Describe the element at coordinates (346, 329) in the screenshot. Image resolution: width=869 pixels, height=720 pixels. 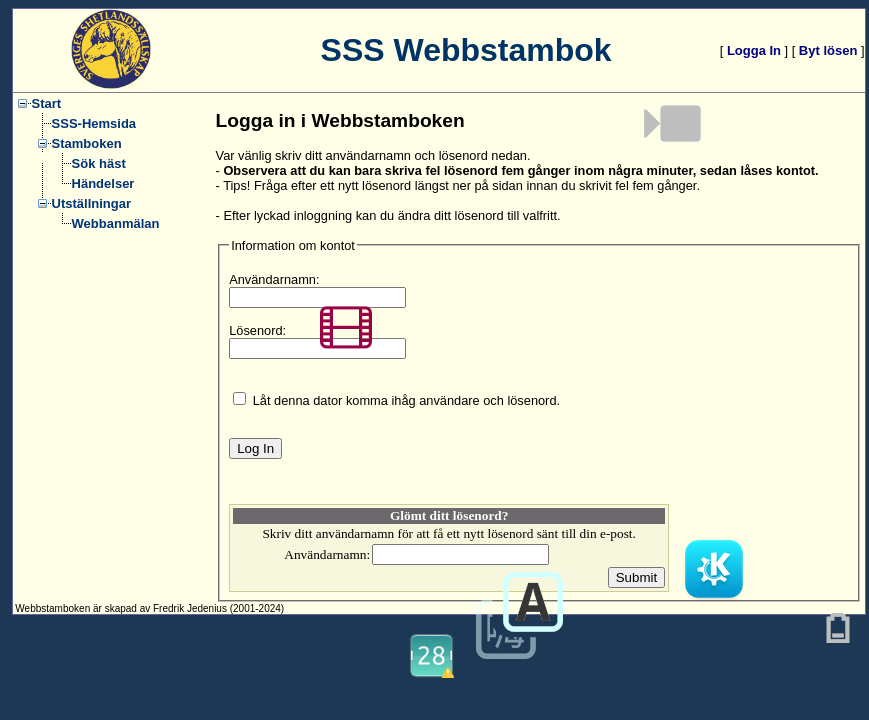
I see `open video player application` at that location.